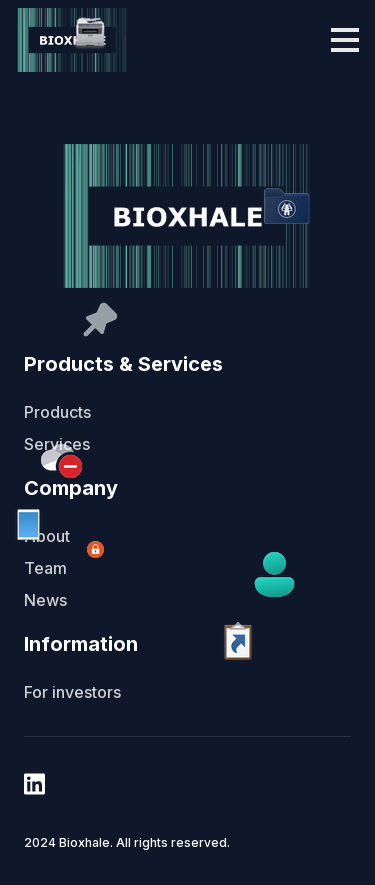 This screenshot has height=885, width=375. What do you see at coordinates (95, 549) in the screenshot?
I see `indicates a file or folder is read-only` at bounding box center [95, 549].